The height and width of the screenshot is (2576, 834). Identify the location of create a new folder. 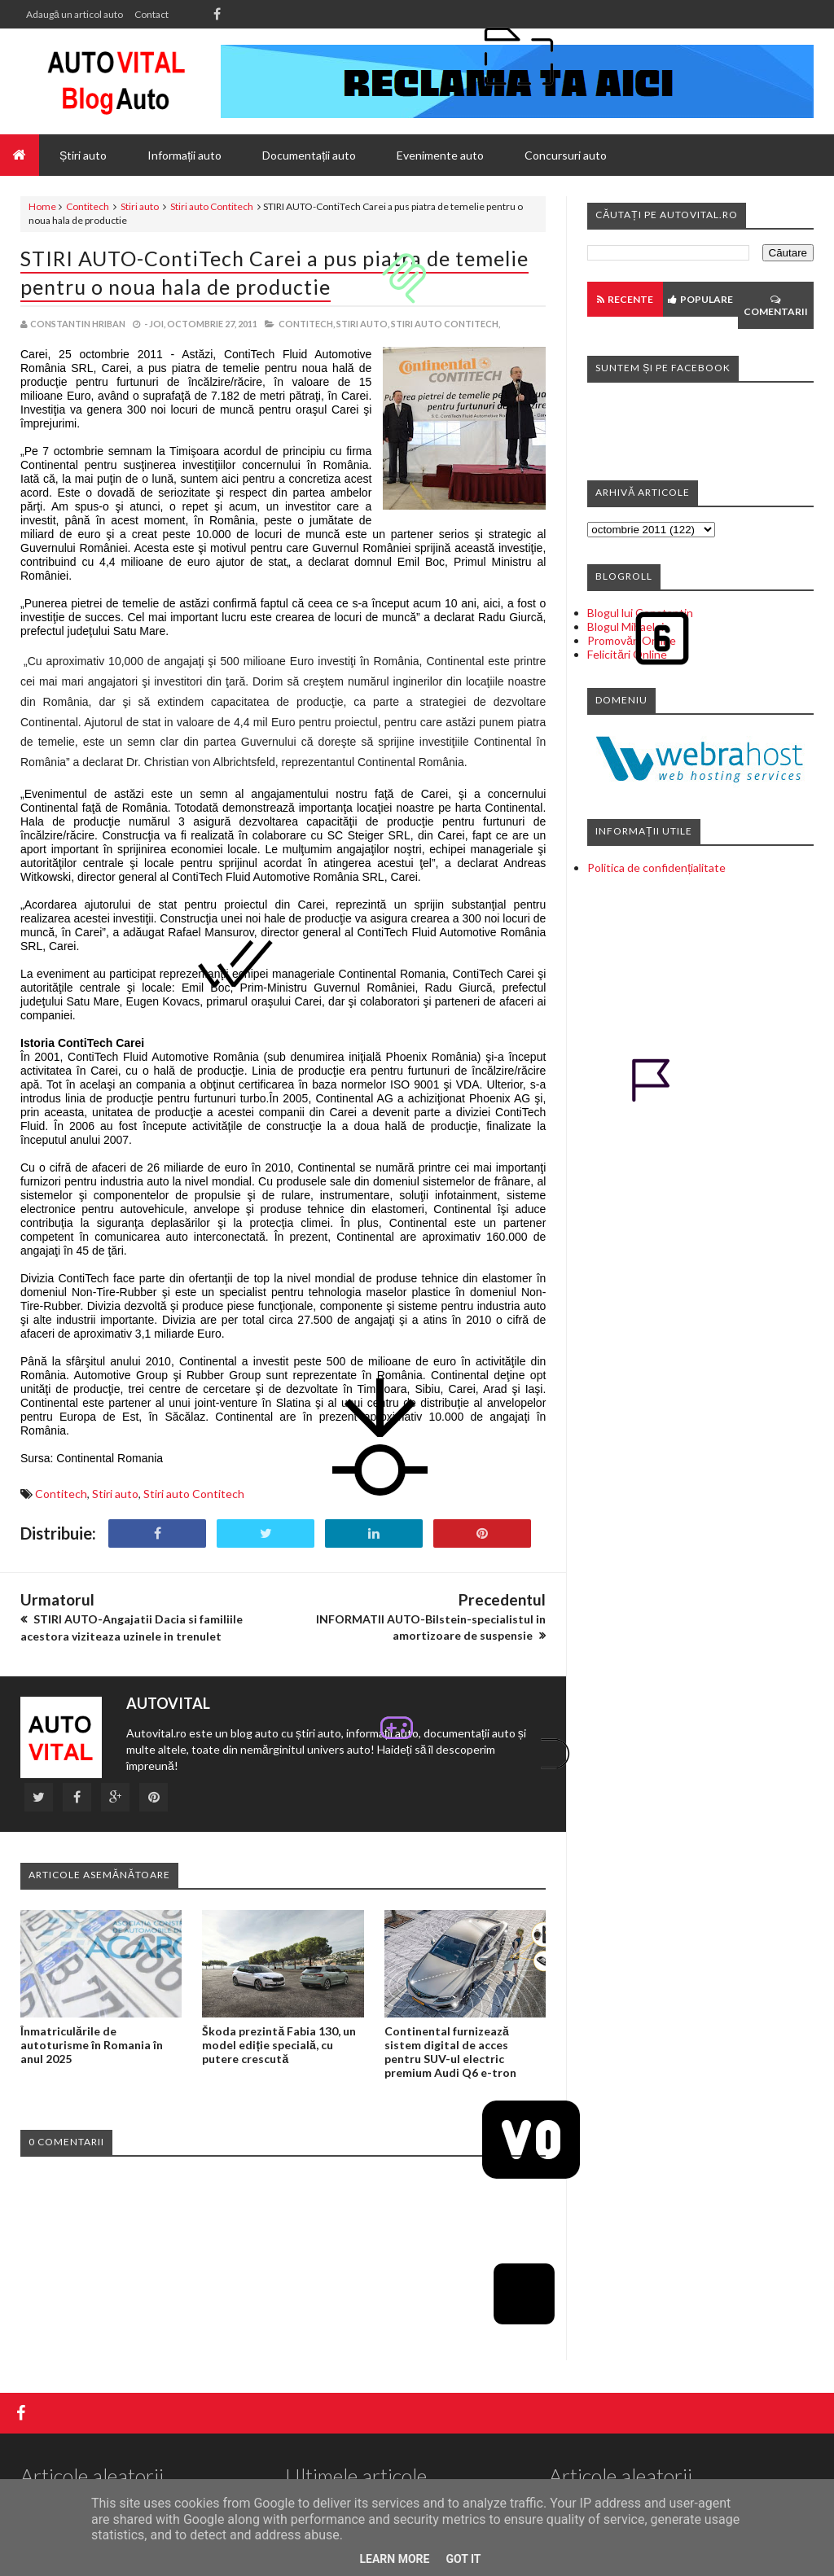
(519, 56).